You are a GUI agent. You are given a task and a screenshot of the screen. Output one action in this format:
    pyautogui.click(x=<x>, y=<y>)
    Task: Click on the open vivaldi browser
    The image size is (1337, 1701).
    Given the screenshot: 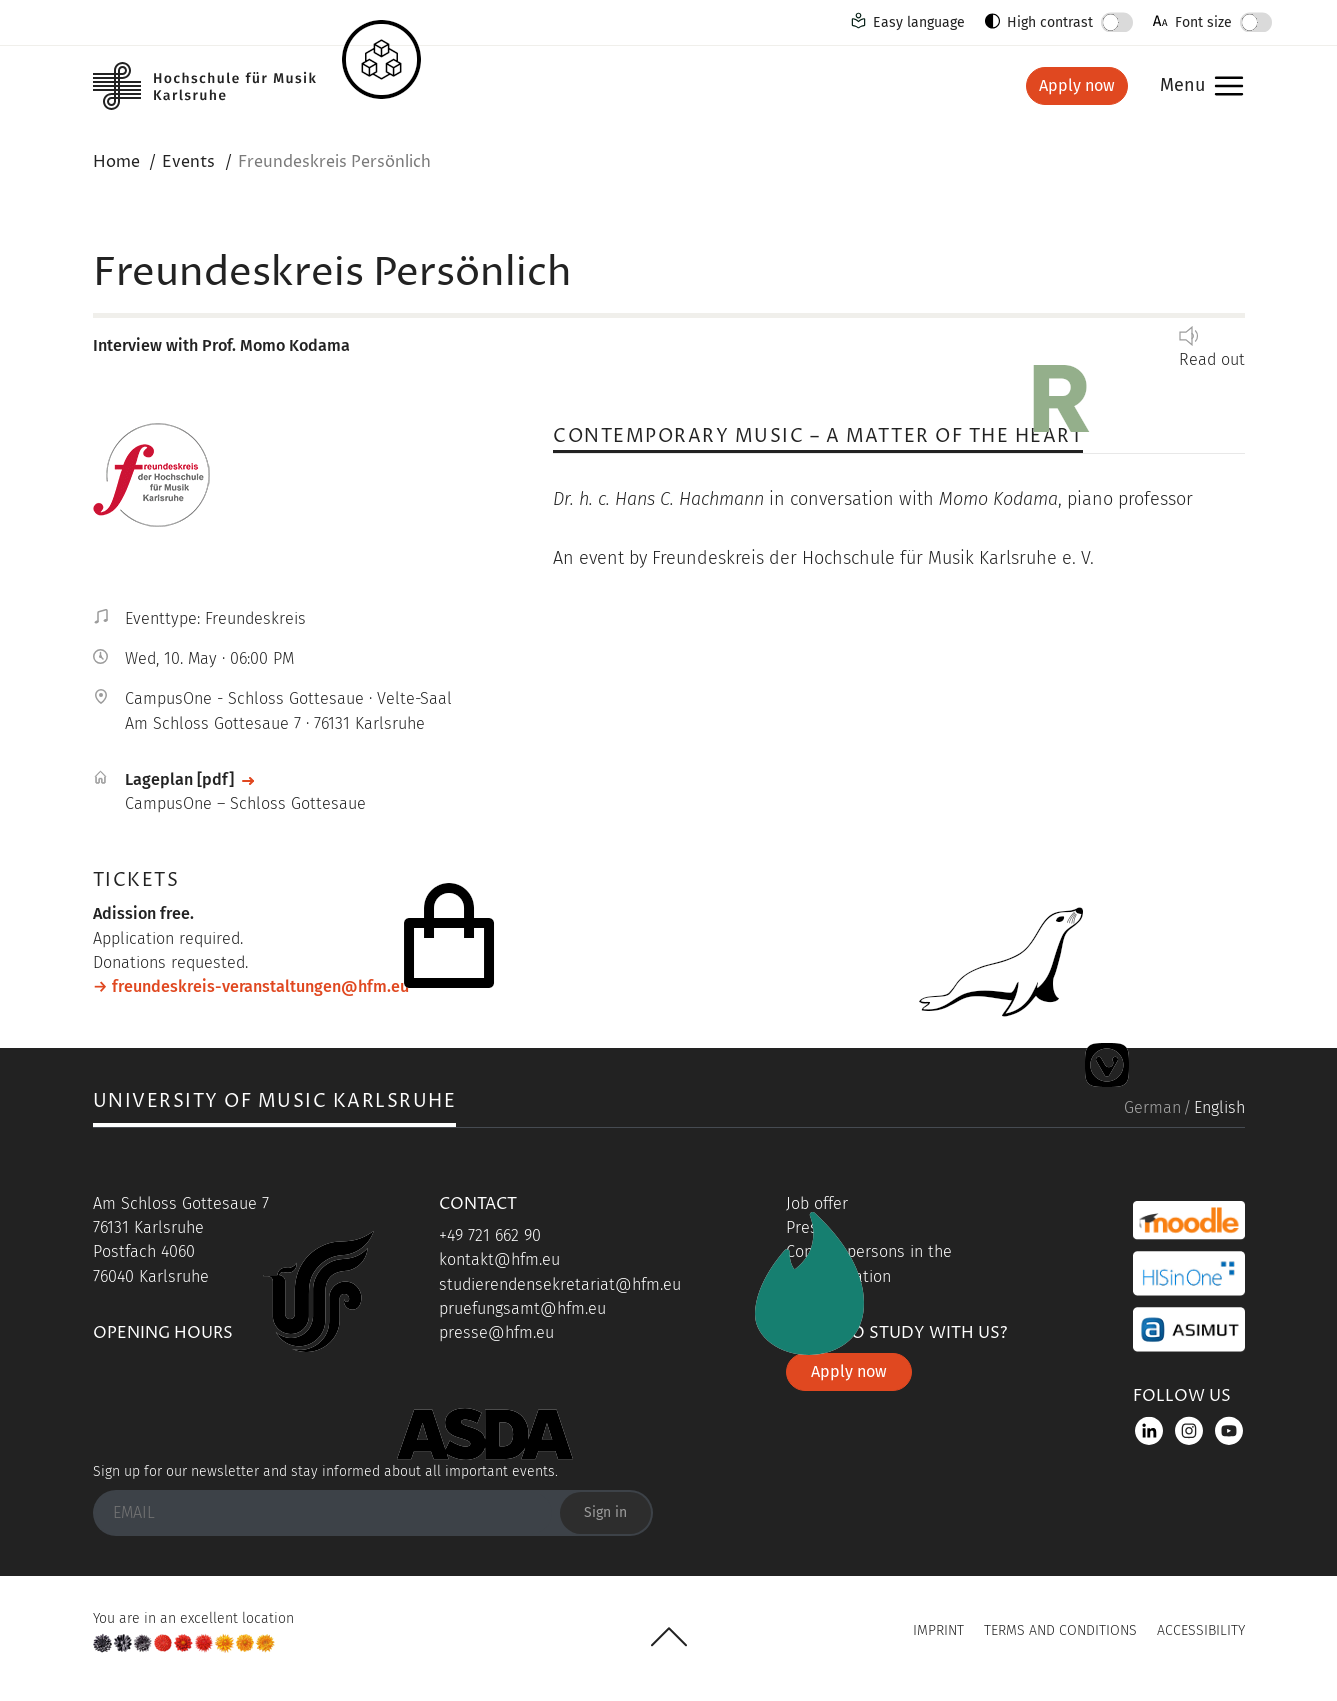 What is the action you would take?
    pyautogui.click(x=1107, y=1065)
    